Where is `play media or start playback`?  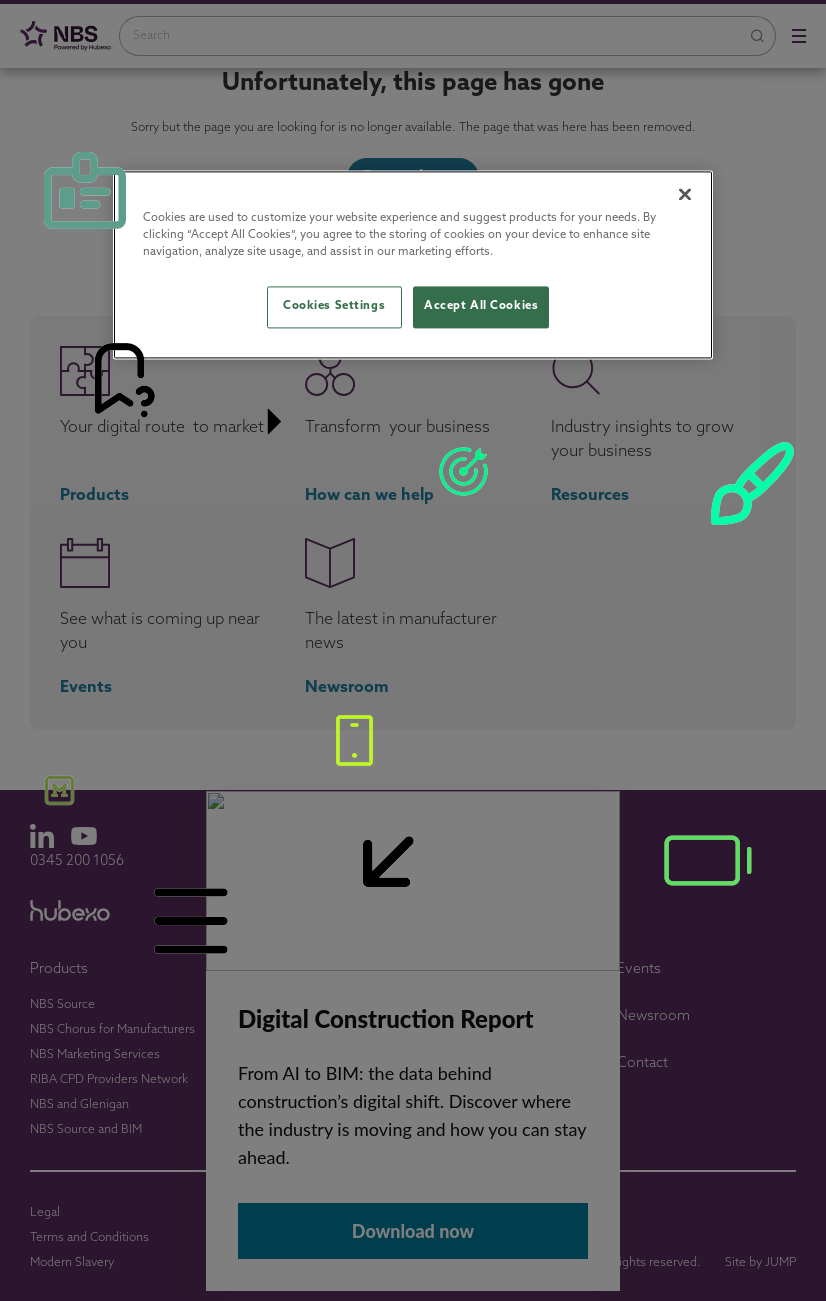 play media or start playback is located at coordinates (274, 421).